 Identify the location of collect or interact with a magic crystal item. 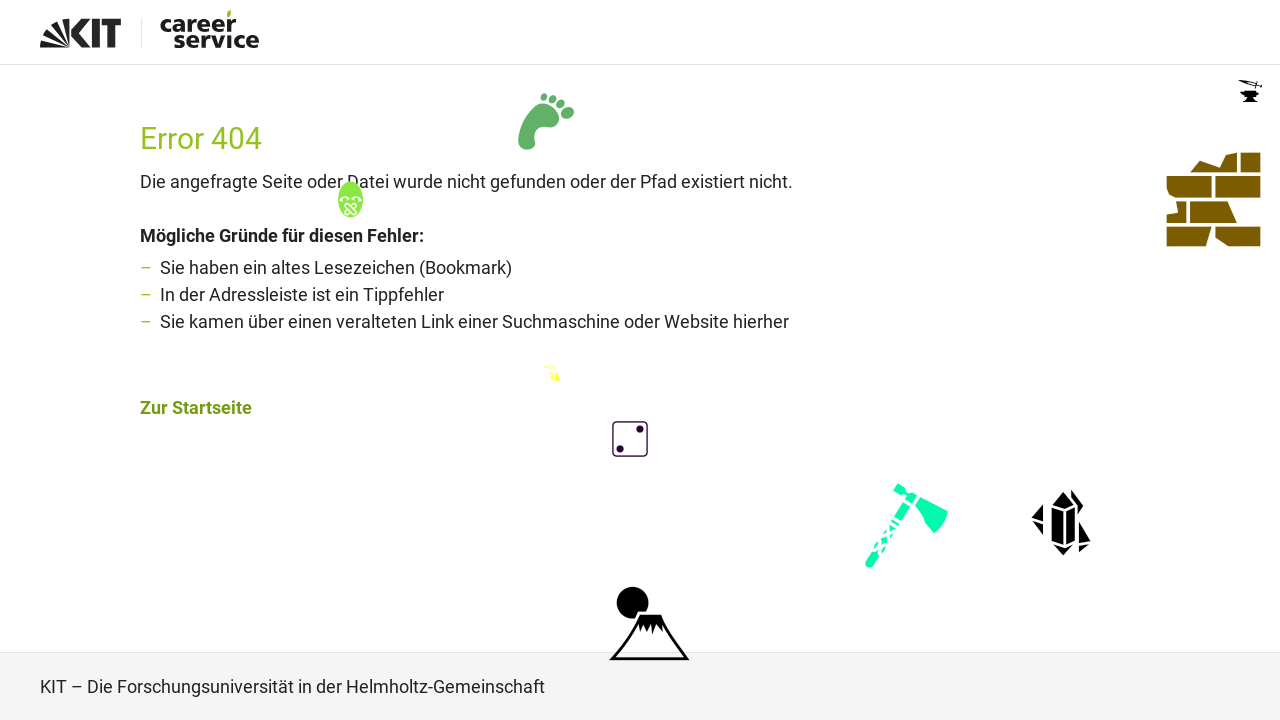
(1062, 522).